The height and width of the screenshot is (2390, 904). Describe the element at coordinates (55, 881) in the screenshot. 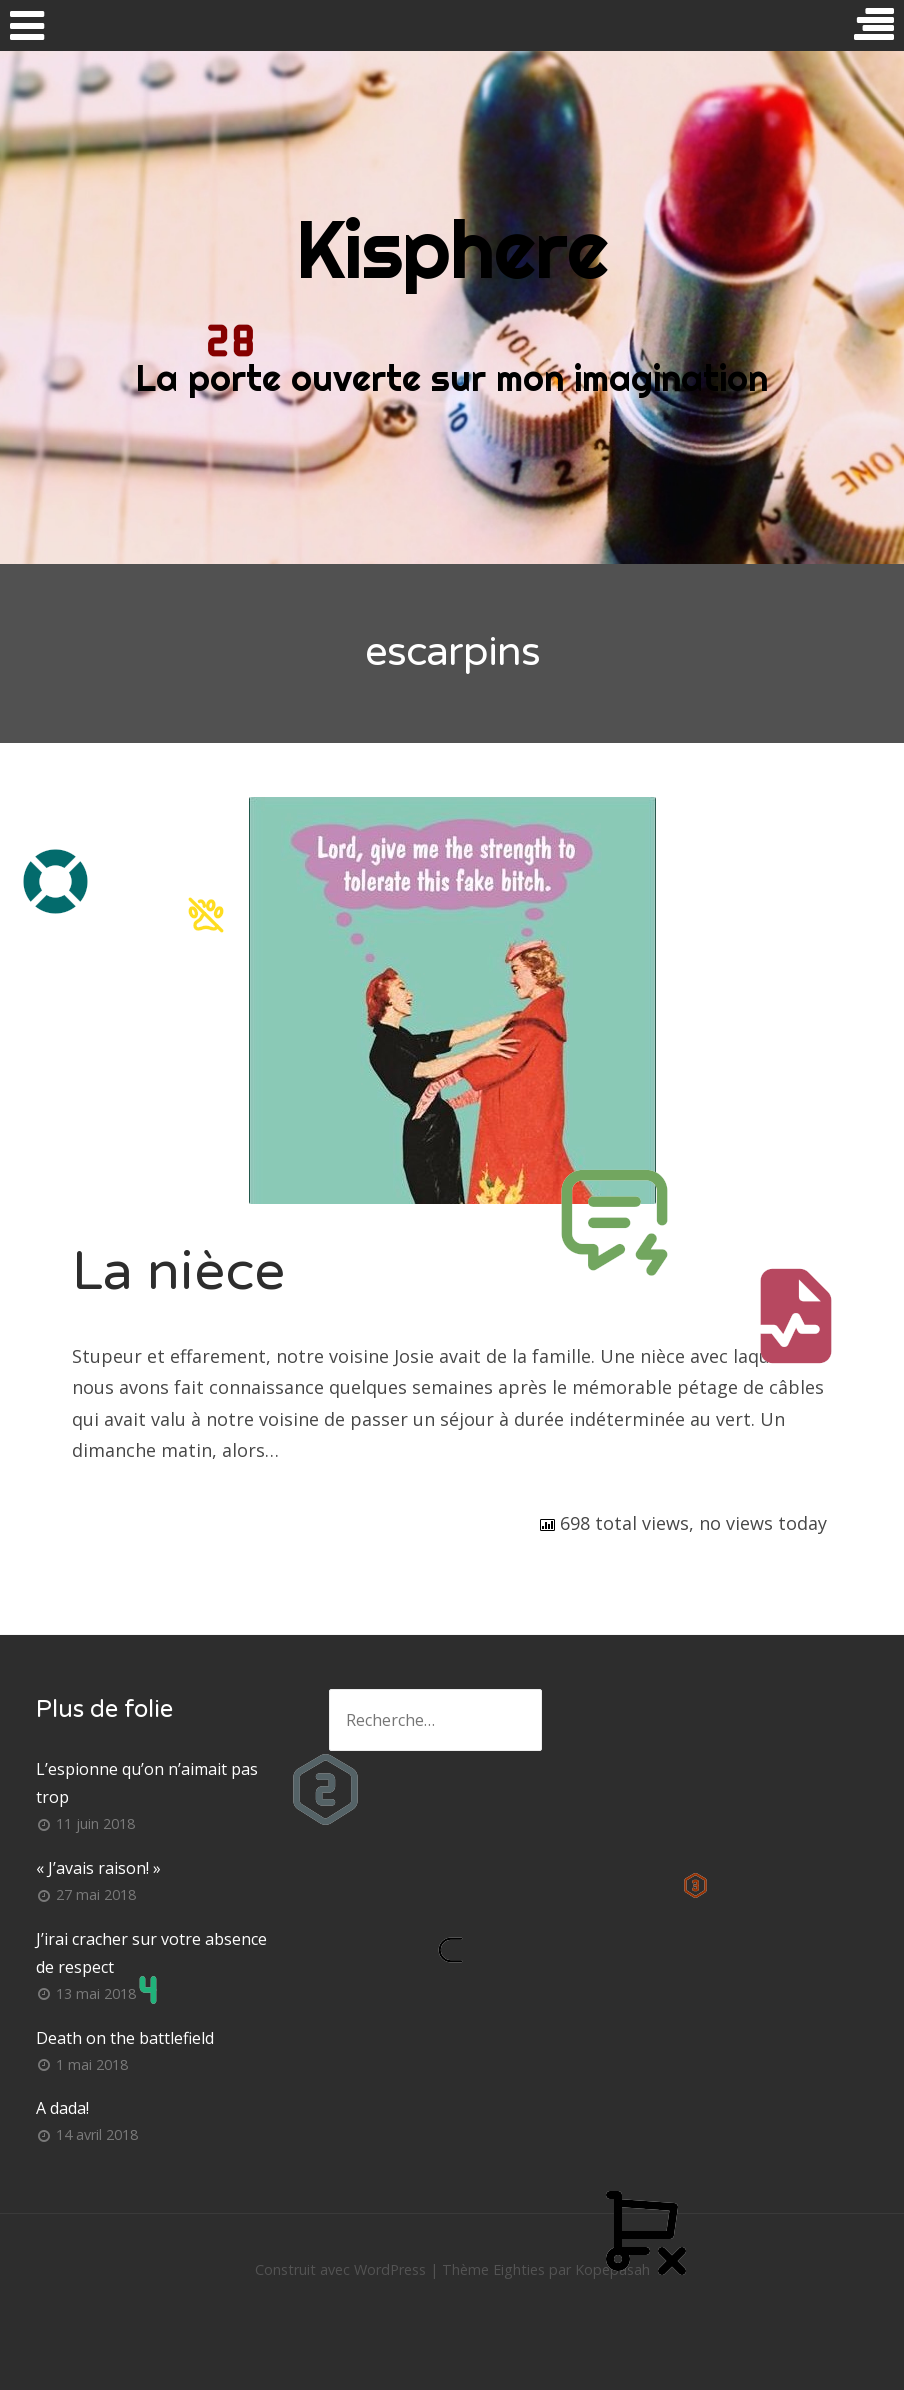

I see `access help or support center` at that location.